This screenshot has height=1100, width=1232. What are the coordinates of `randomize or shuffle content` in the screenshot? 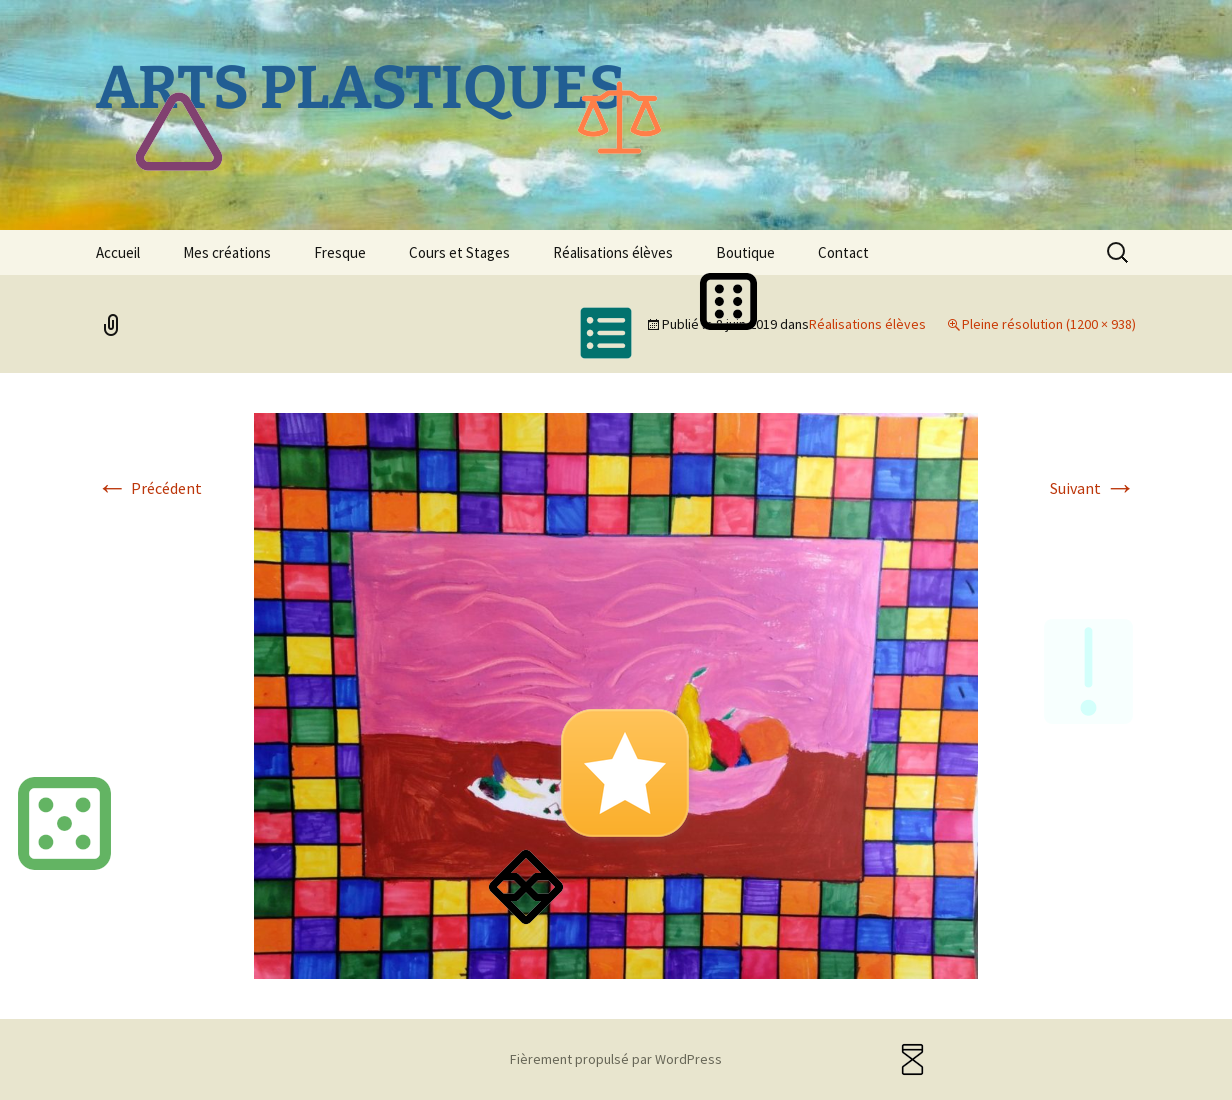 It's located at (728, 301).